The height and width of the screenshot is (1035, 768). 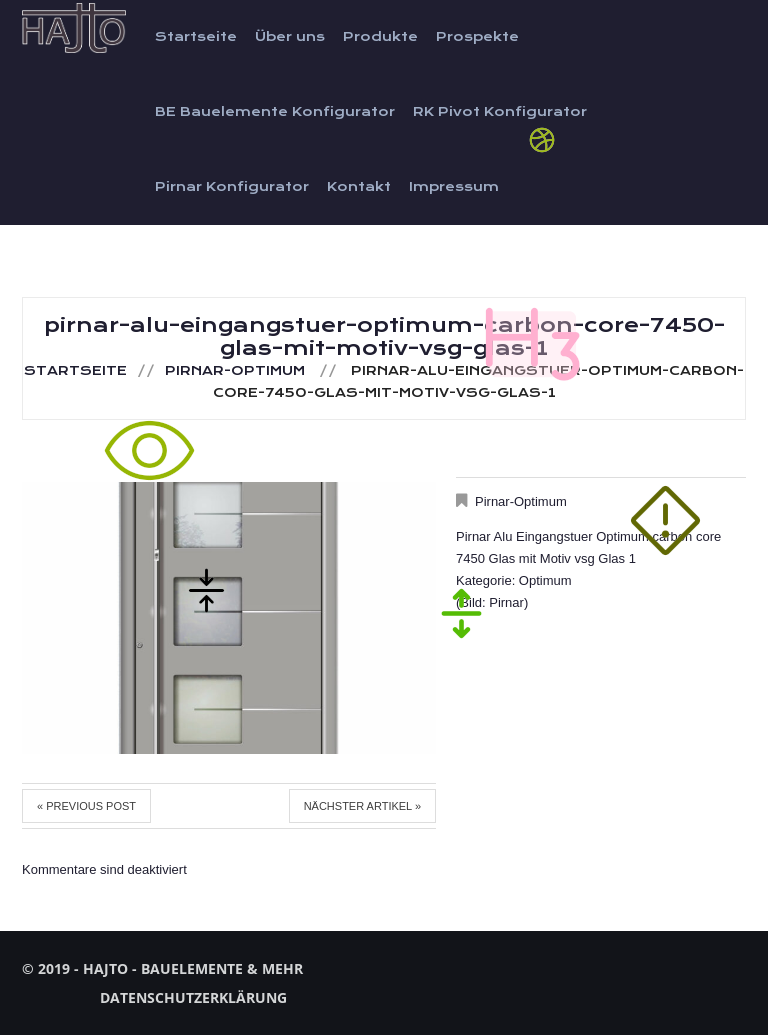 What do you see at coordinates (461, 613) in the screenshot?
I see `expand content vertically` at bounding box center [461, 613].